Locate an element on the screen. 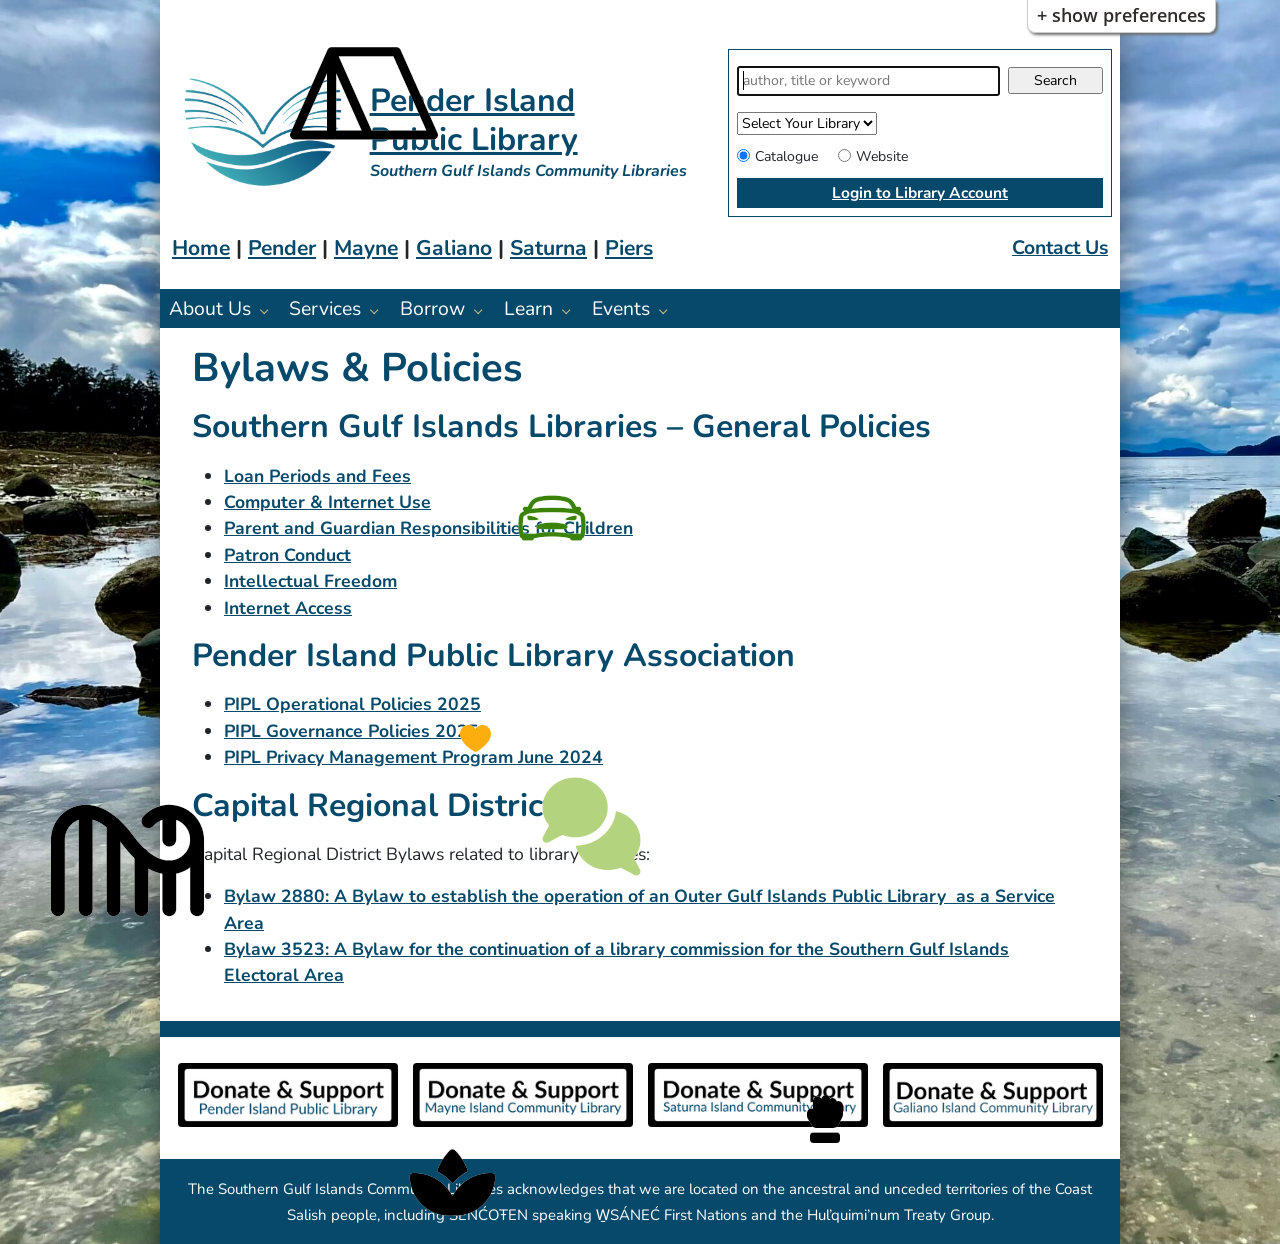 This screenshot has height=1244, width=1280. rock gesture for rock-paper-scissors game is located at coordinates (825, 1119).